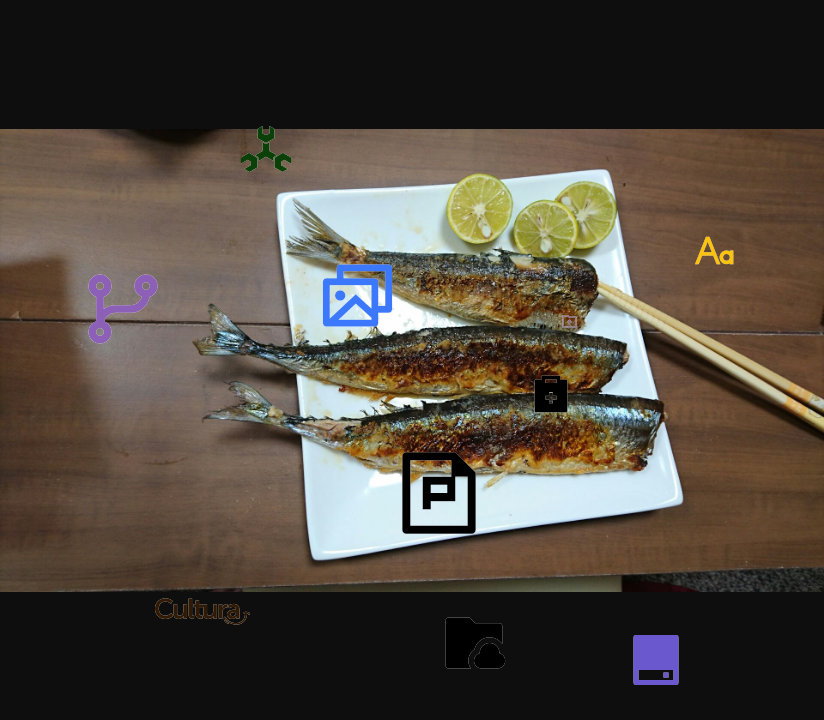 This screenshot has height=720, width=824. Describe the element at coordinates (714, 250) in the screenshot. I see `adjust text size settings` at that location.